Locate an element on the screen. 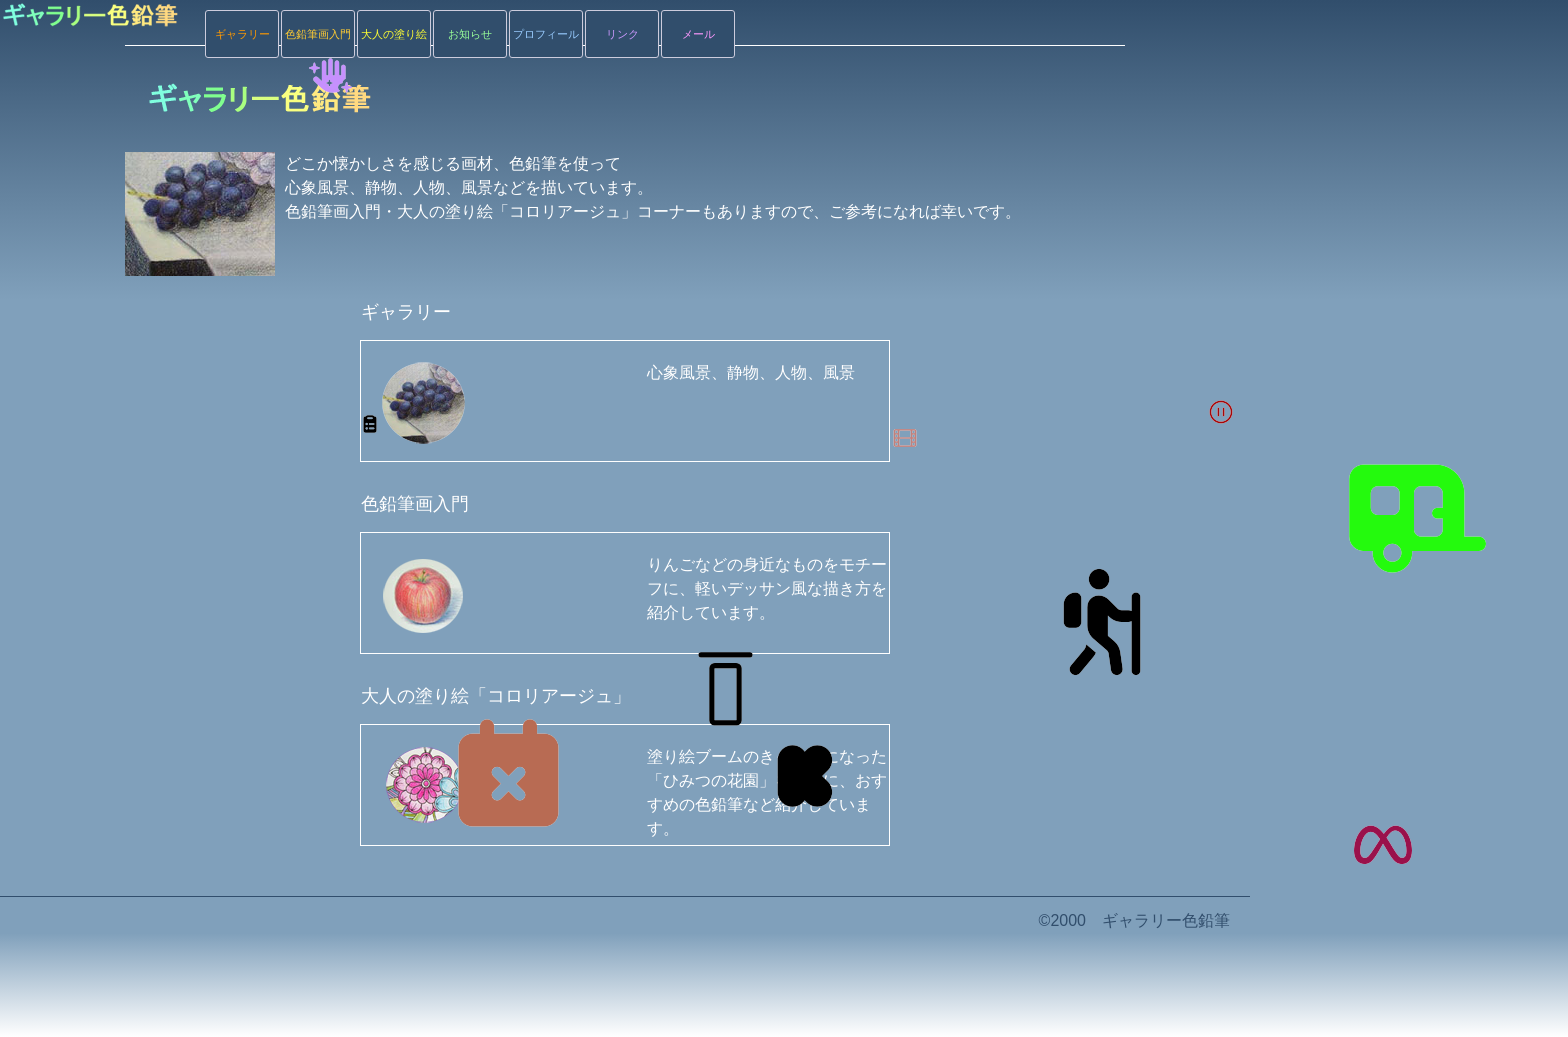  pause media playback is located at coordinates (1221, 412).